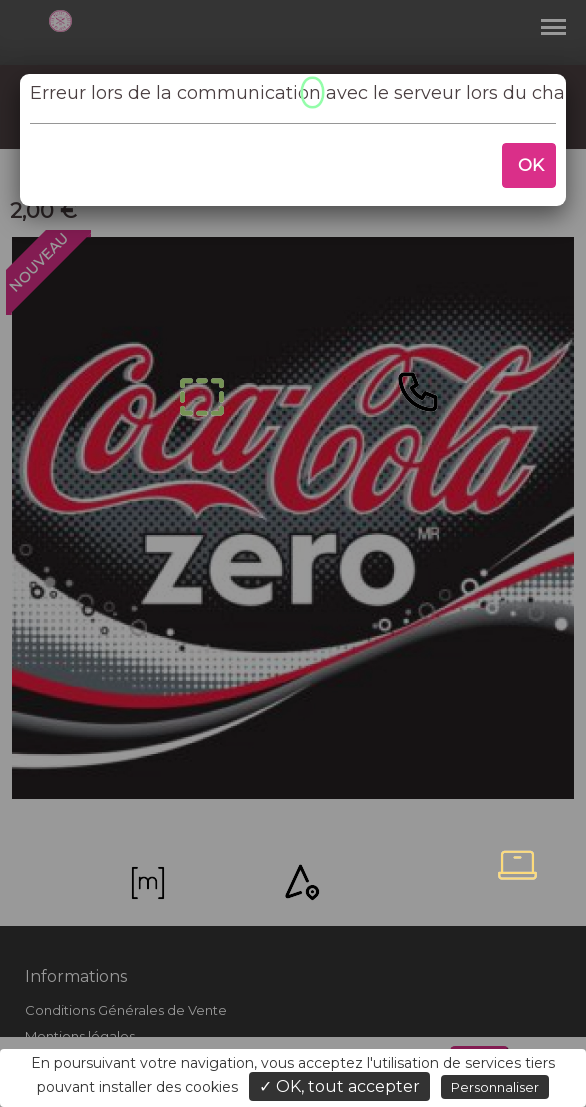 The height and width of the screenshot is (1107, 586). I want to click on navigate to a pinned location, so click(300, 881).